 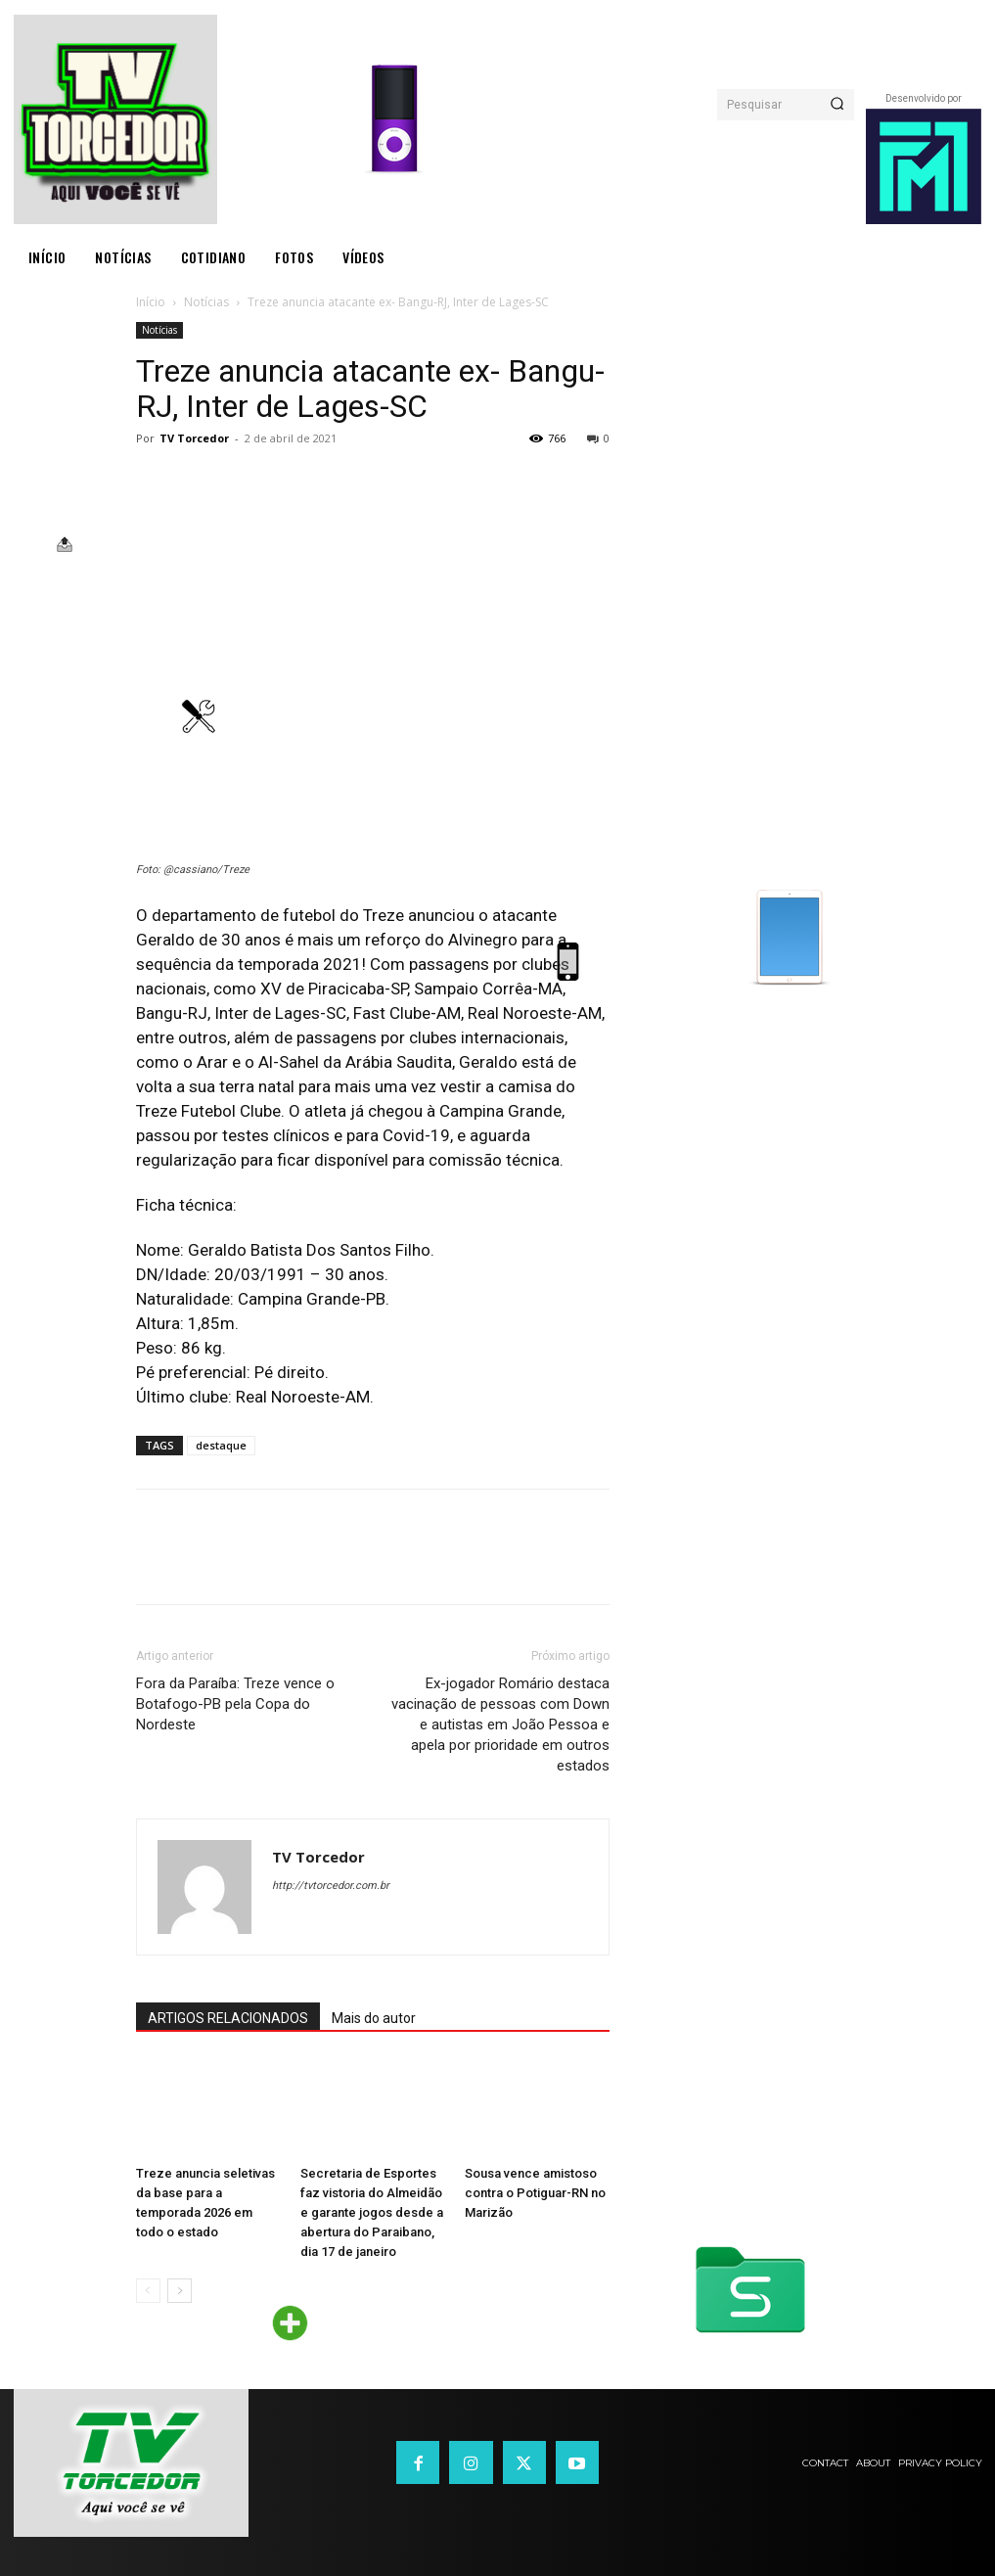 I want to click on iPod nano device in purple, so click(x=393, y=119).